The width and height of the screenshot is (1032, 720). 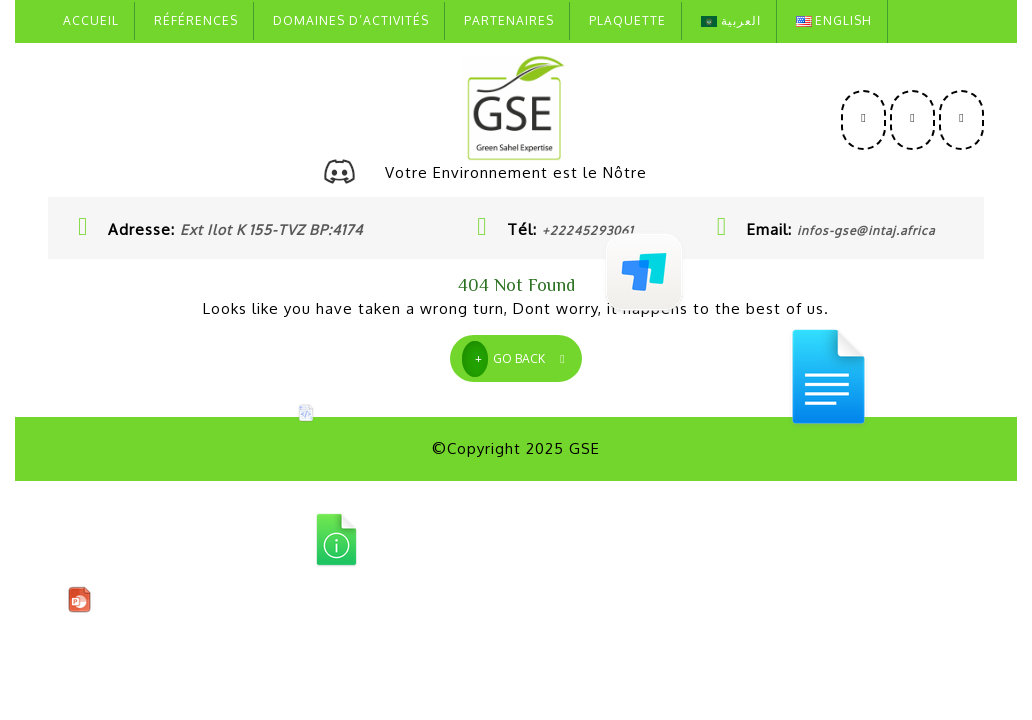 What do you see at coordinates (336, 540) in the screenshot?
I see `a compiled html help file (.chm)` at bounding box center [336, 540].